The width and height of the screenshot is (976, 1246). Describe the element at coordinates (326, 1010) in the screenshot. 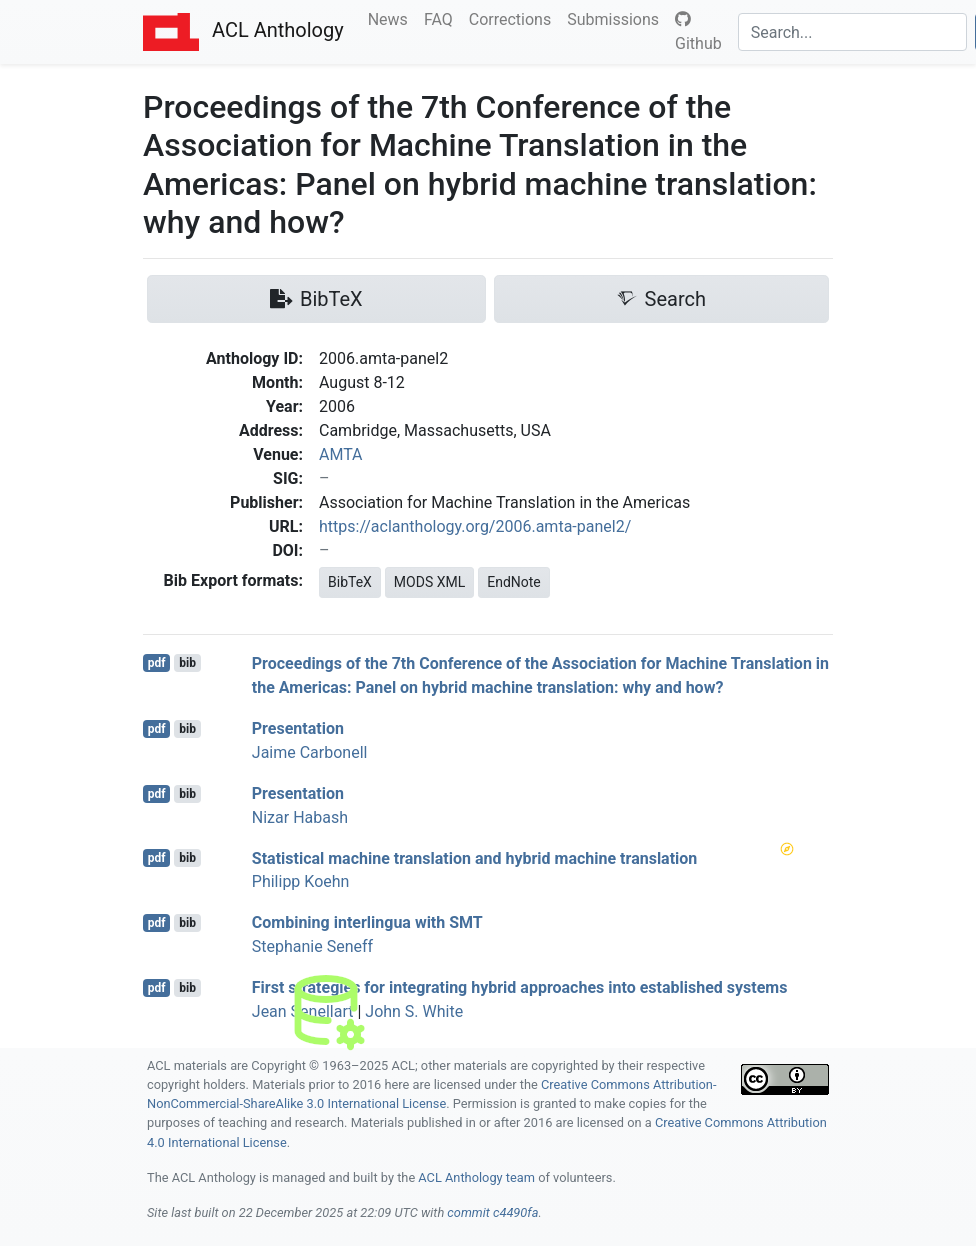

I see `configure database settings` at that location.